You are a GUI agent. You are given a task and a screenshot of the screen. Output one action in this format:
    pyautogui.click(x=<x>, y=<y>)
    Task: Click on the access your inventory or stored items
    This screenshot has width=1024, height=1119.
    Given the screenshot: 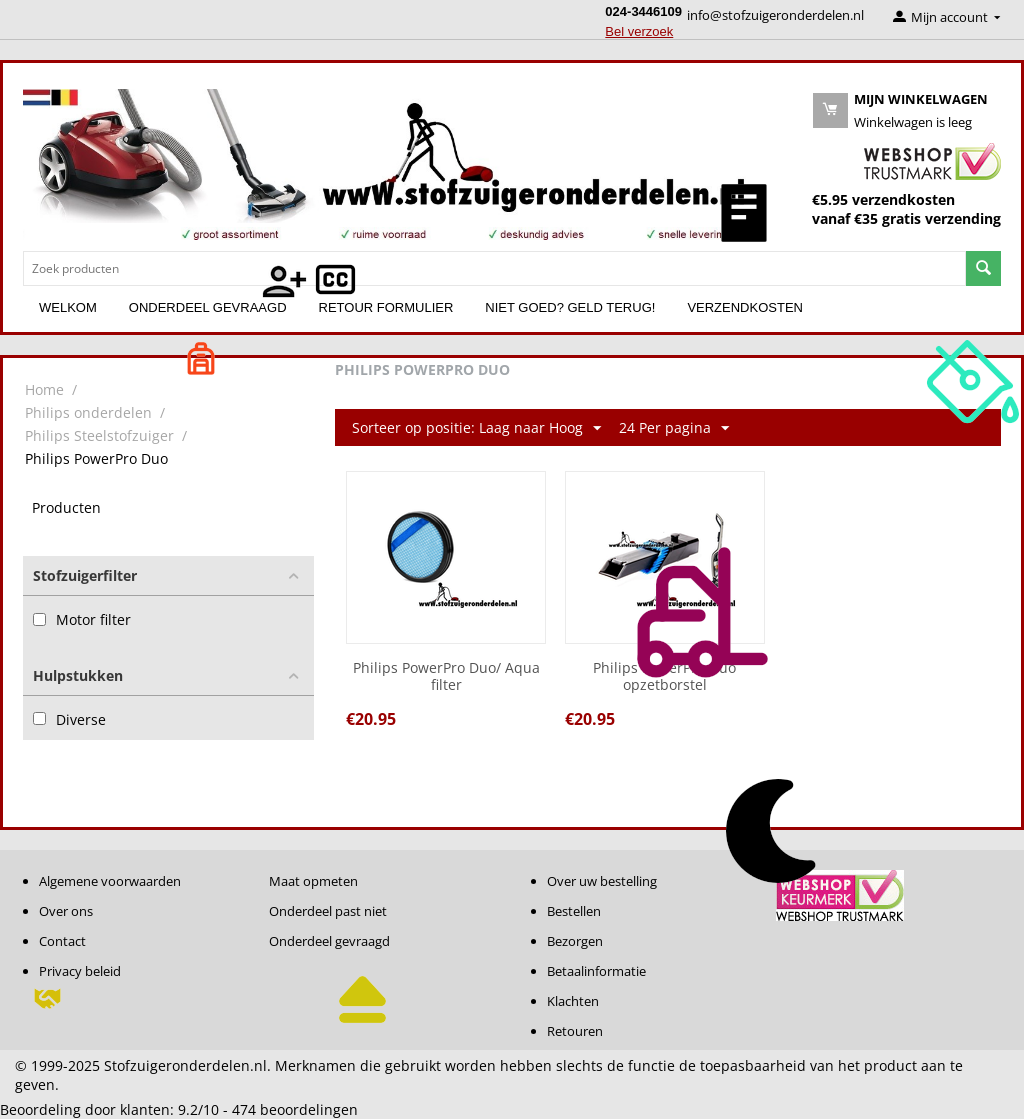 What is the action you would take?
    pyautogui.click(x=201, y=359)
    